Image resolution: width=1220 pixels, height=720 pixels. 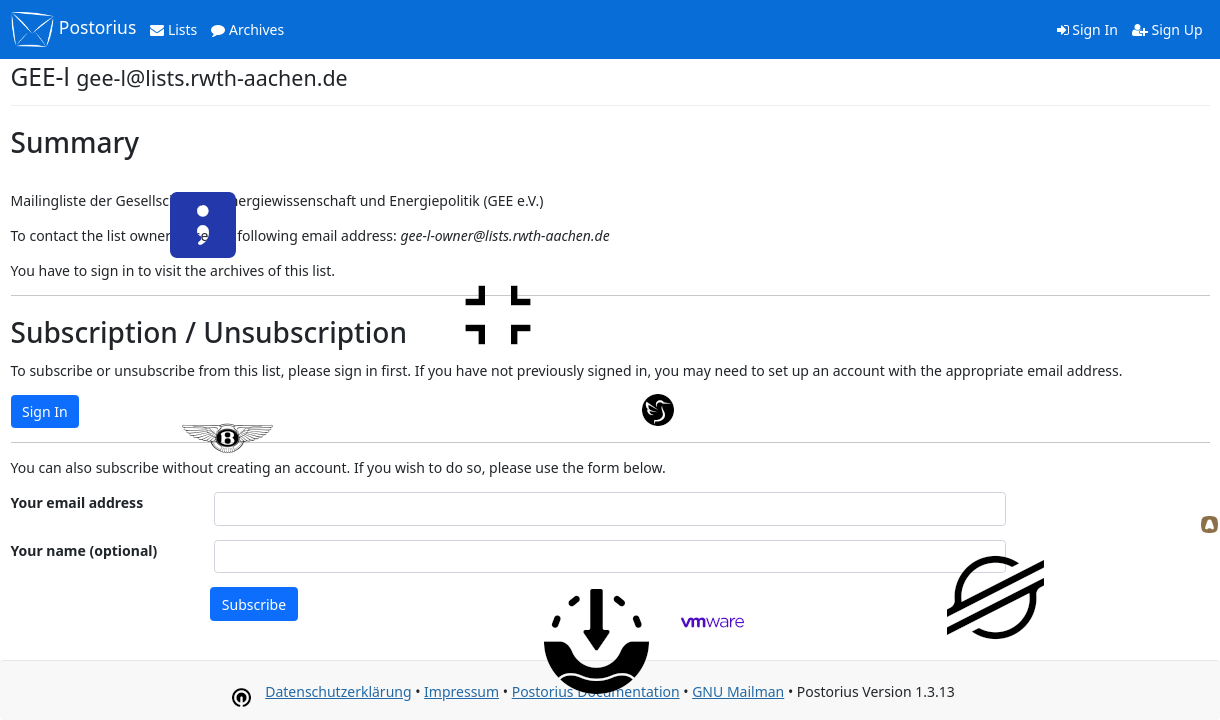 What do you see at coordinates (596, 641) in the screenshot?
I see `open AB Download Manager application` at bounding box center [596, 641].